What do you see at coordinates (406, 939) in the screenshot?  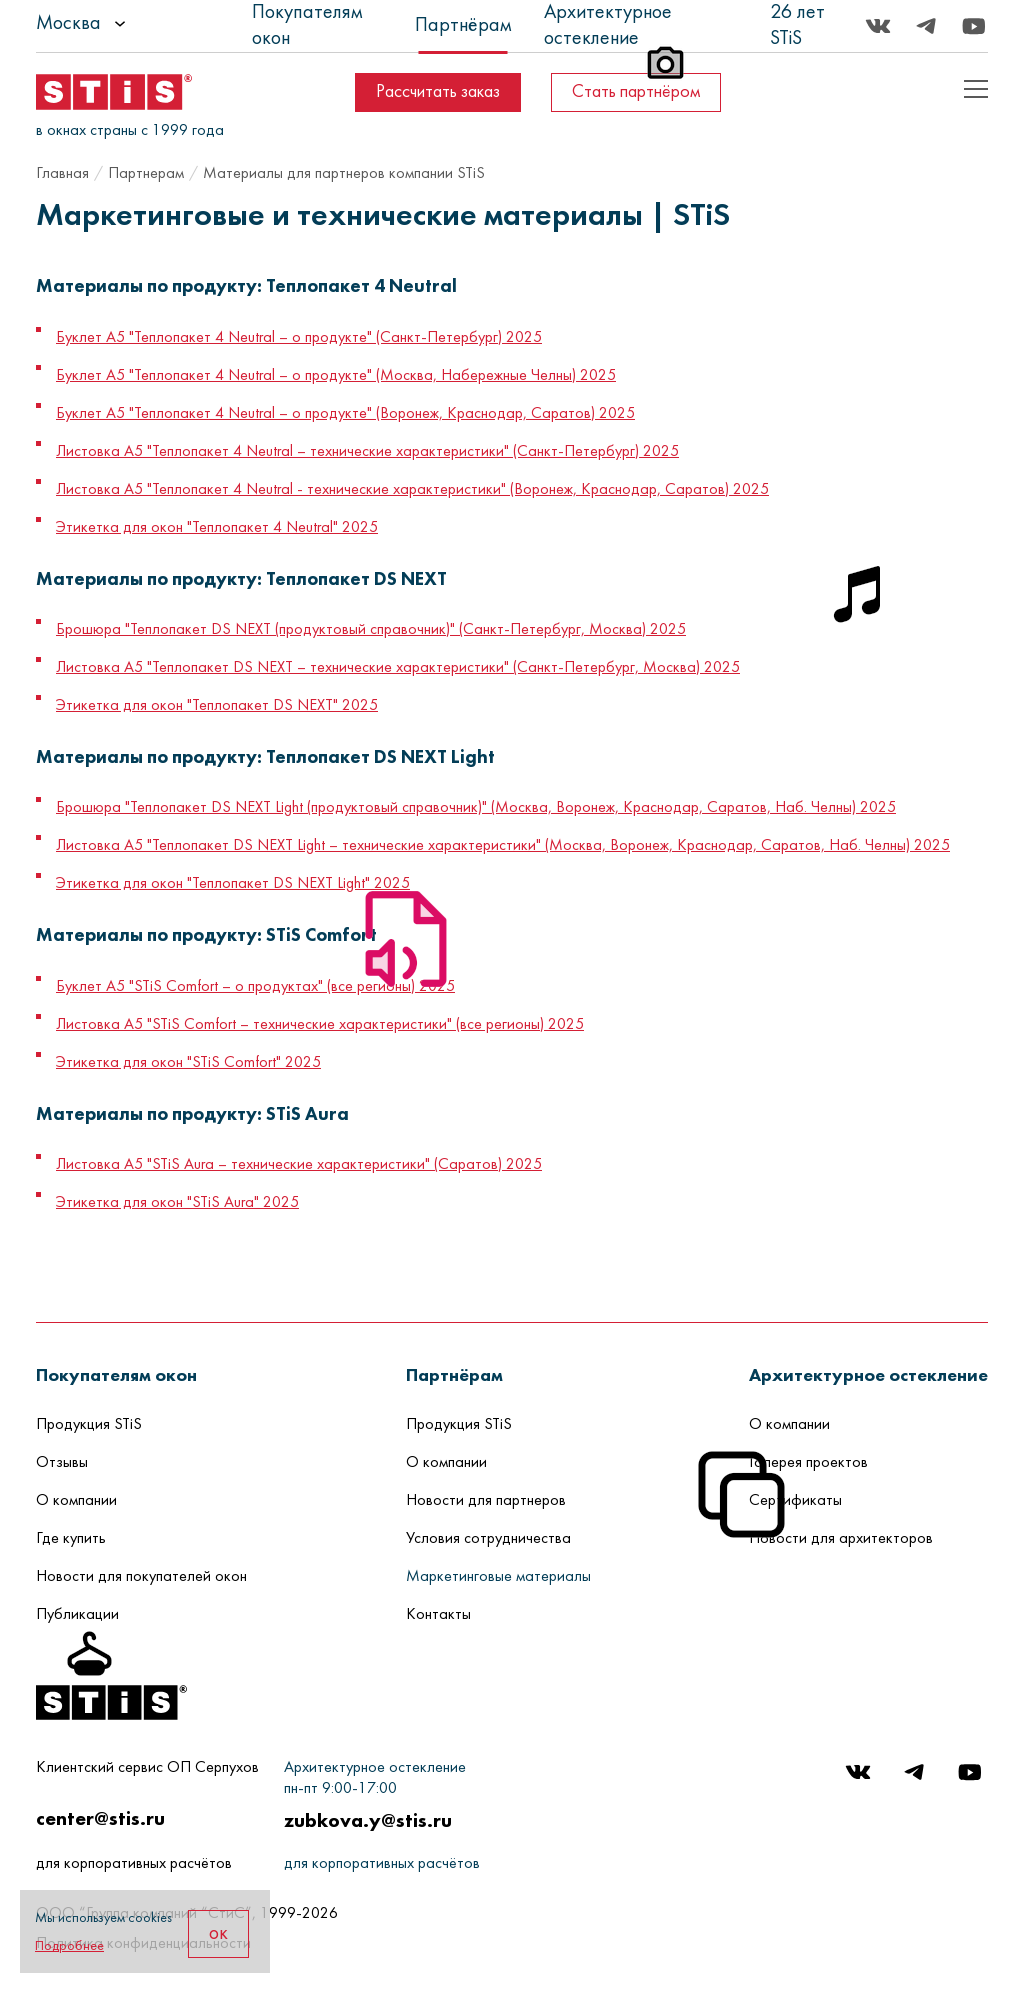 I see `open an audio file` at bounding box center [406, 939].